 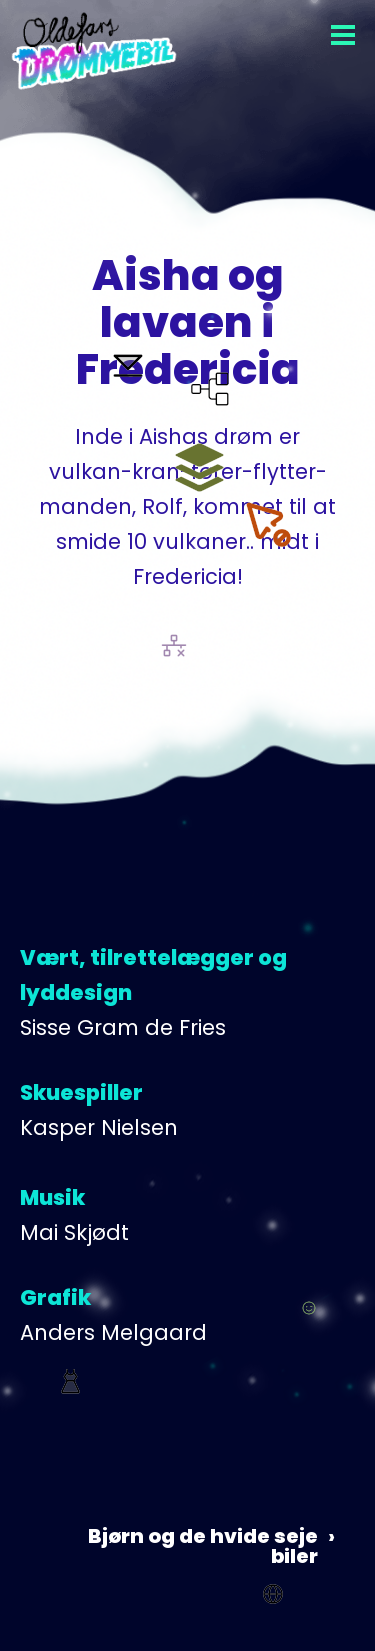 What do you see at coordinates (212, 389) in the screenshot?
I see `view hierarchical data or folder structure` at bounding box center [212, 389].